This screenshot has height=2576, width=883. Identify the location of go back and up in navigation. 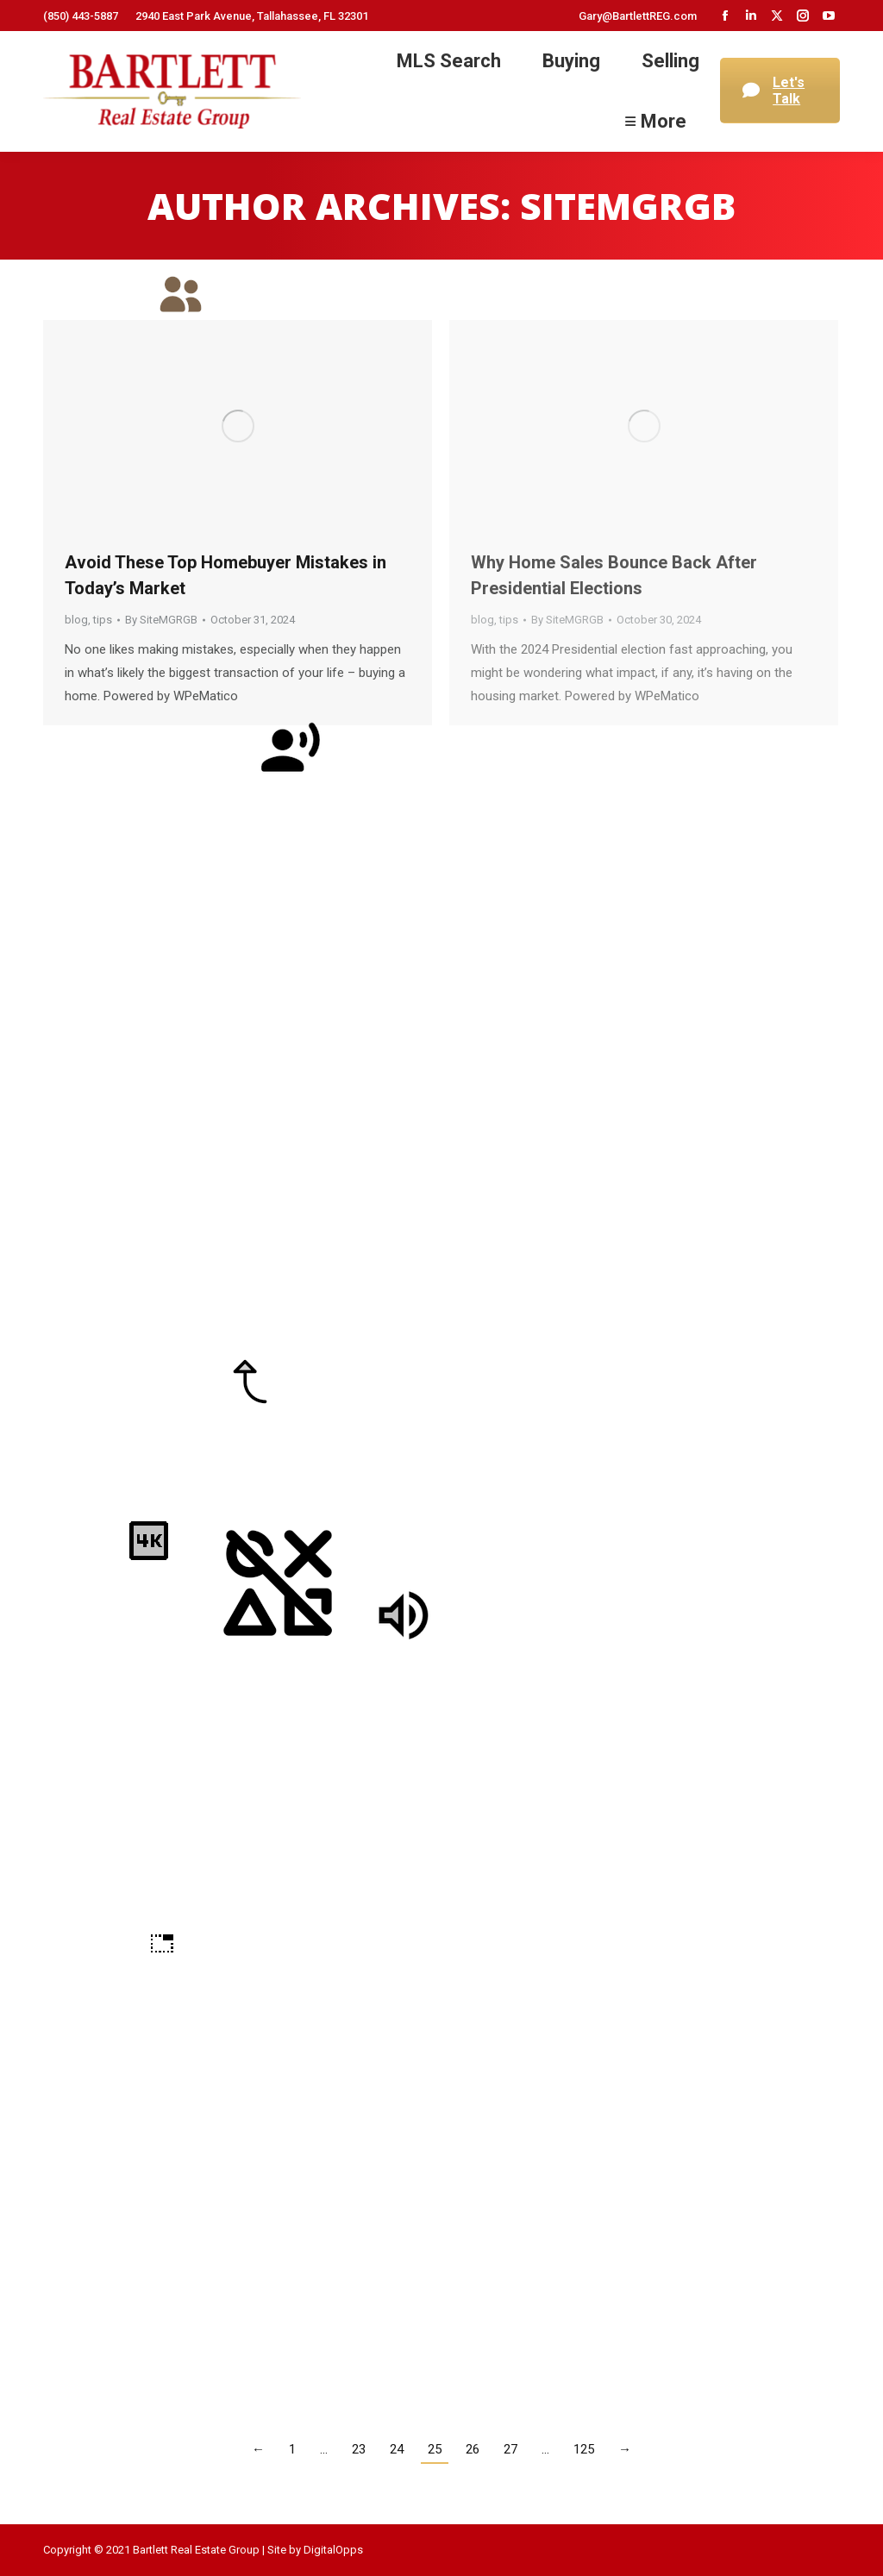
(250, 1382).